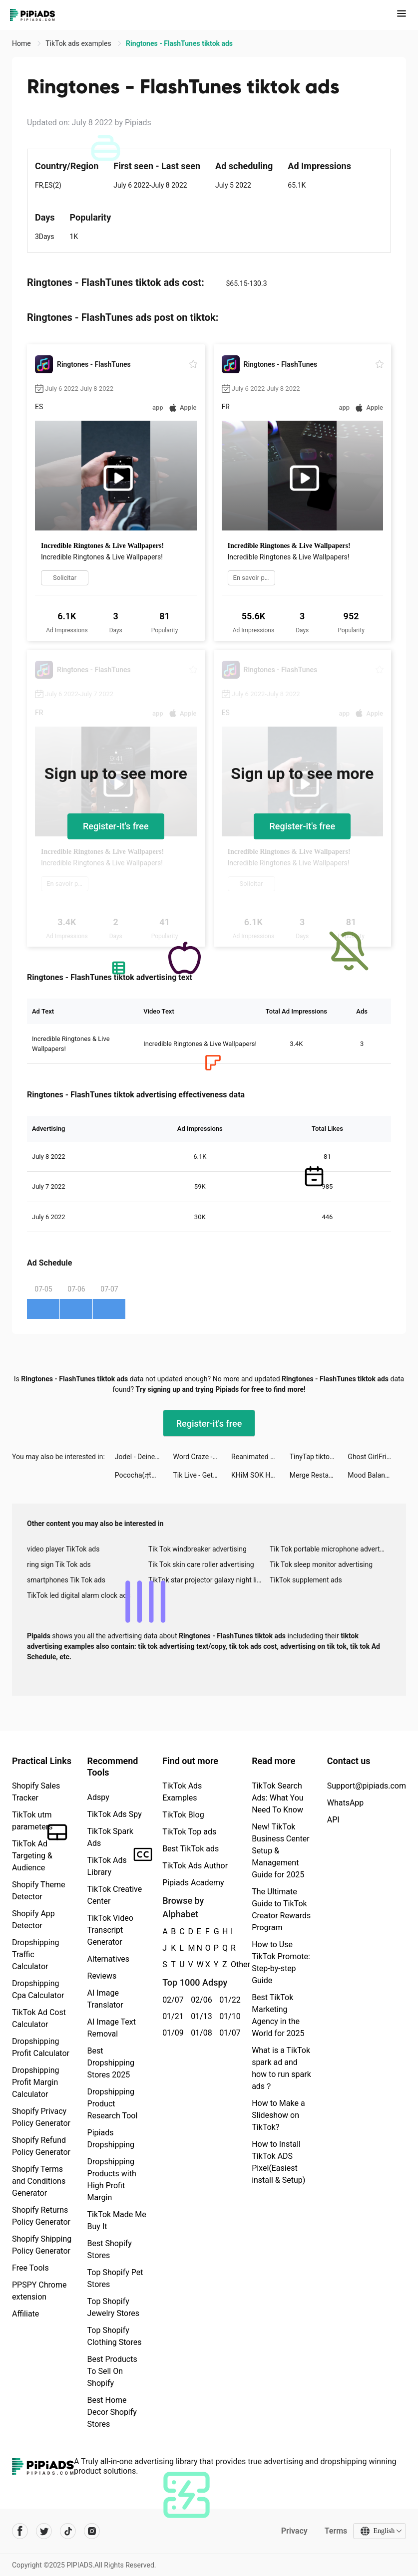 The height and width of the screenshot is (2576, 418). Describe the element at coordinates (213, 1062) in the screenshot. I see `open Flipboard app` at that location.